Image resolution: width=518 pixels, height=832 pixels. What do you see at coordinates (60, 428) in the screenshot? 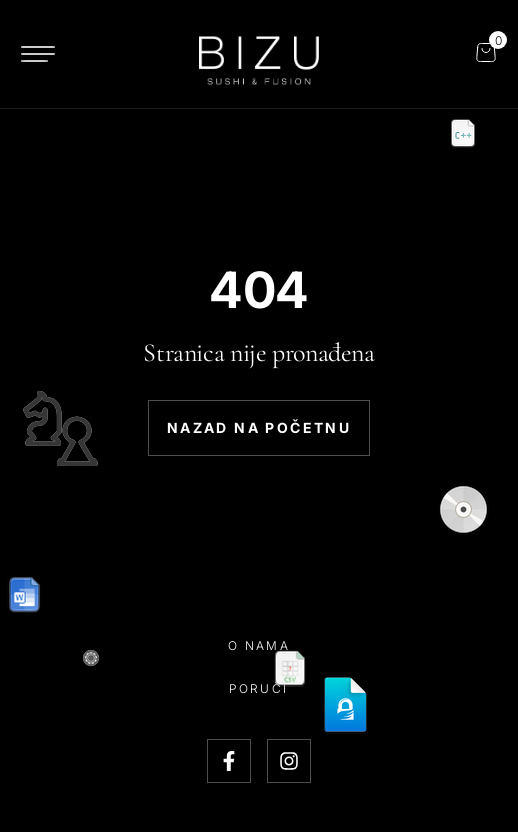
I see `open chess game application` at bounding box center [60, 428].